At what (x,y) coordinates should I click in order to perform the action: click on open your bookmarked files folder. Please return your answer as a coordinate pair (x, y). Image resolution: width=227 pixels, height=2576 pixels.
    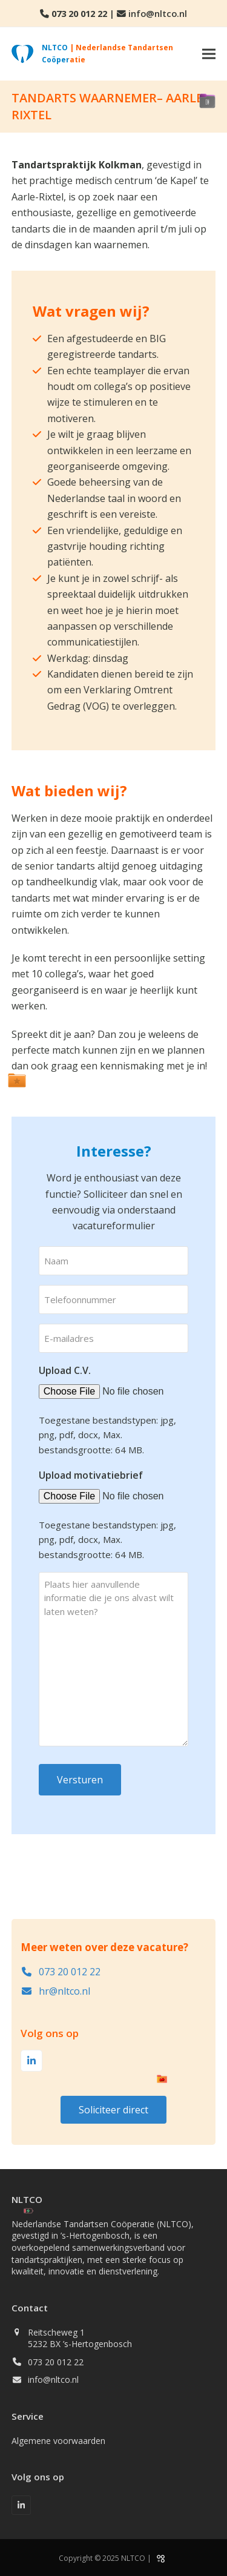
    Looking at the image, I should click on (17, 1080).